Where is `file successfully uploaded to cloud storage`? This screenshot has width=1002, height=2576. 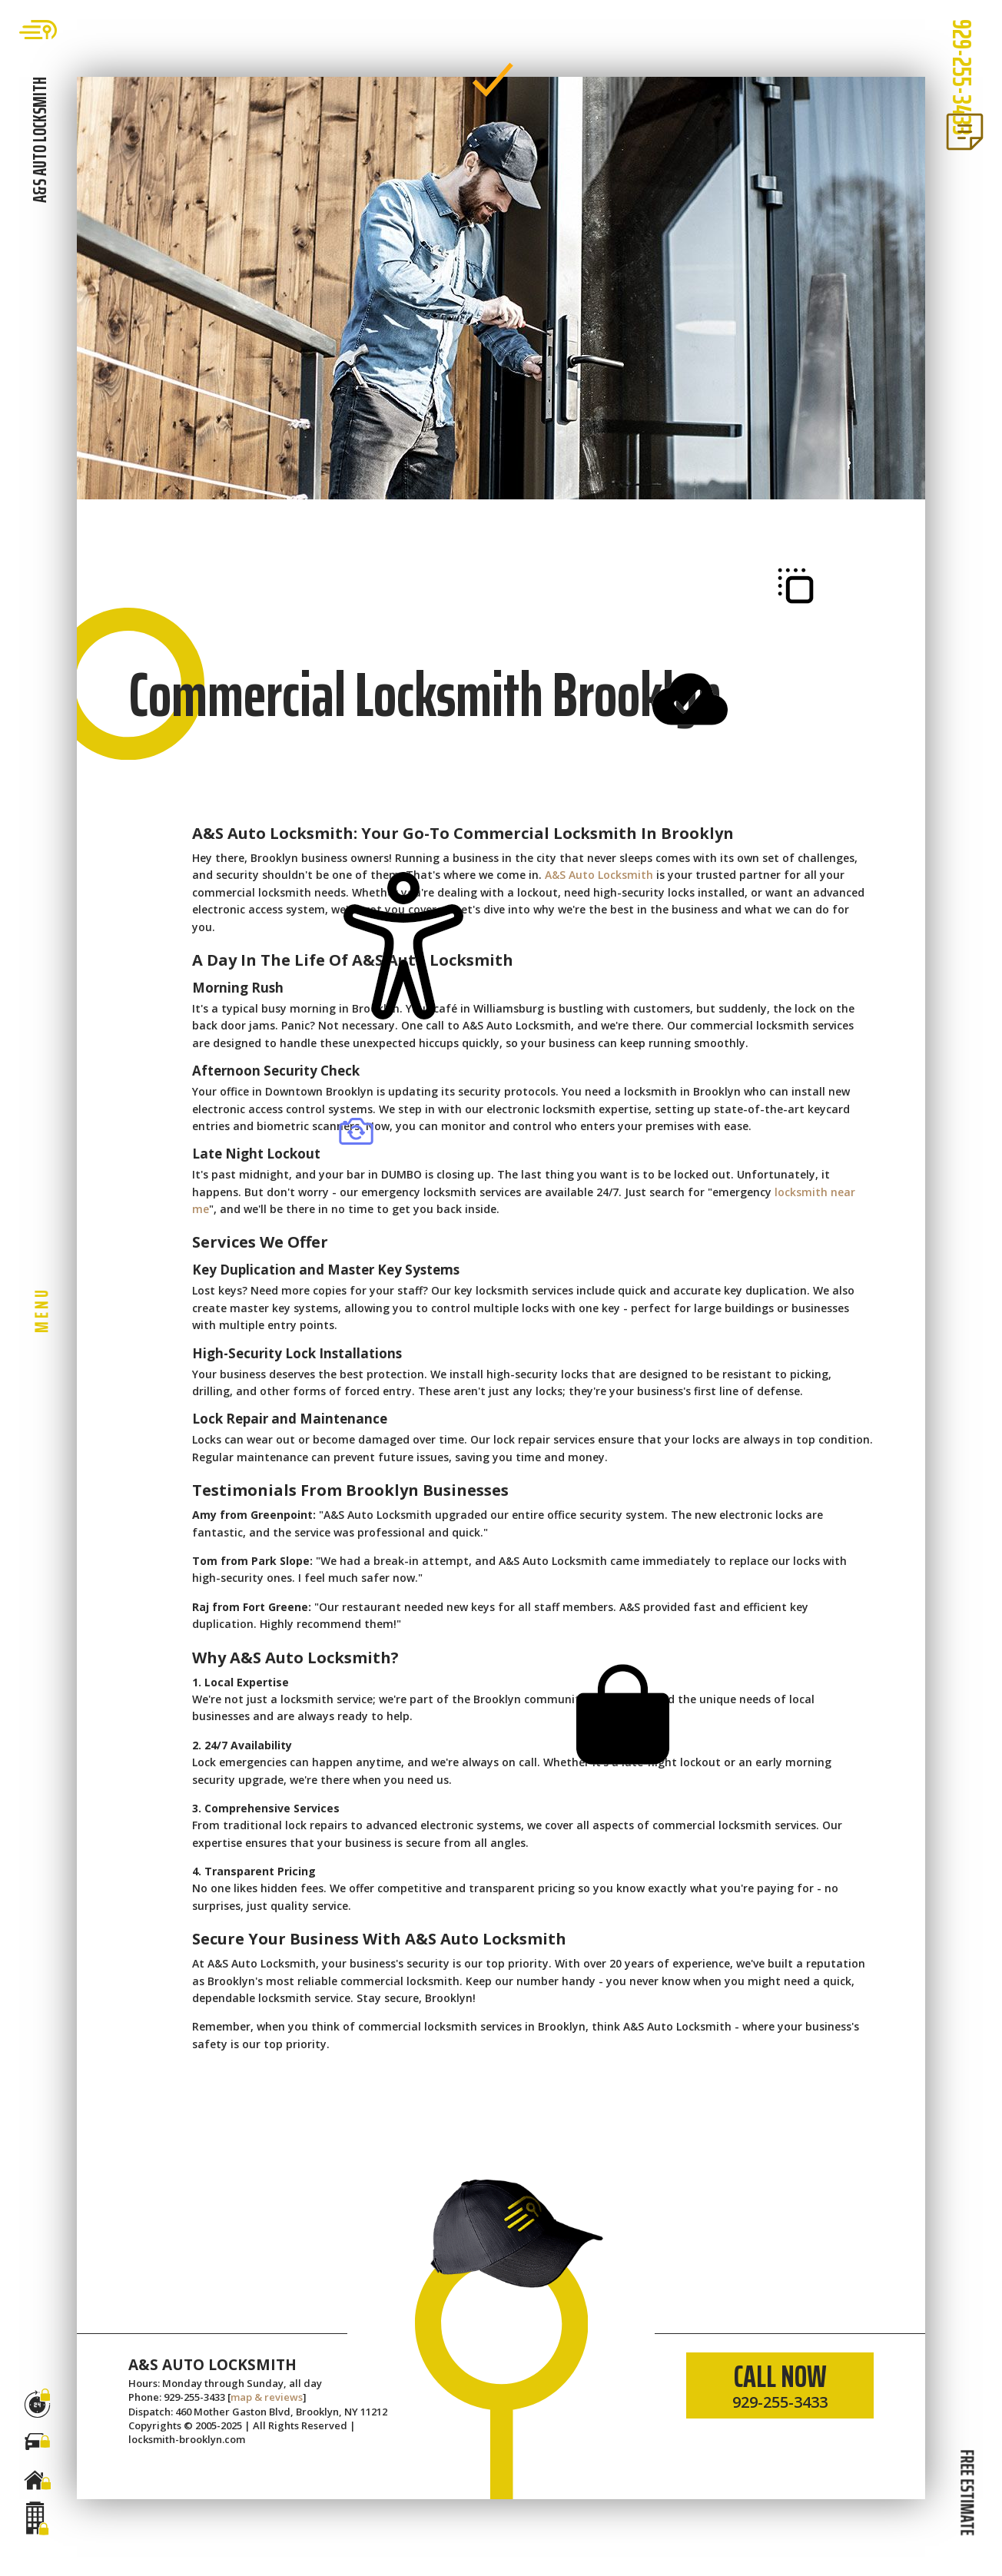 file successfully uploaded to cloud storage is located at coordinates (690, 699).